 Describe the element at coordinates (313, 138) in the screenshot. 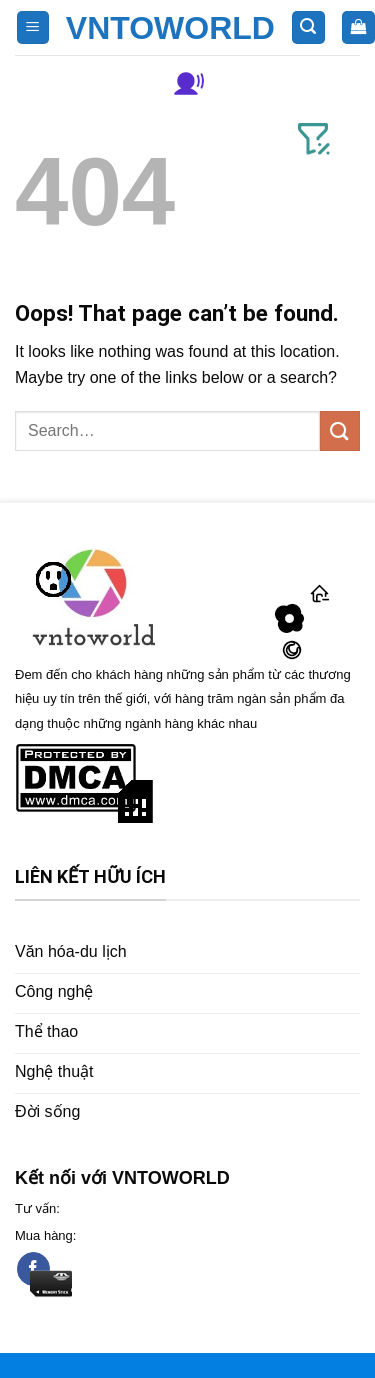

I see `filter results by discounted items` at that location.